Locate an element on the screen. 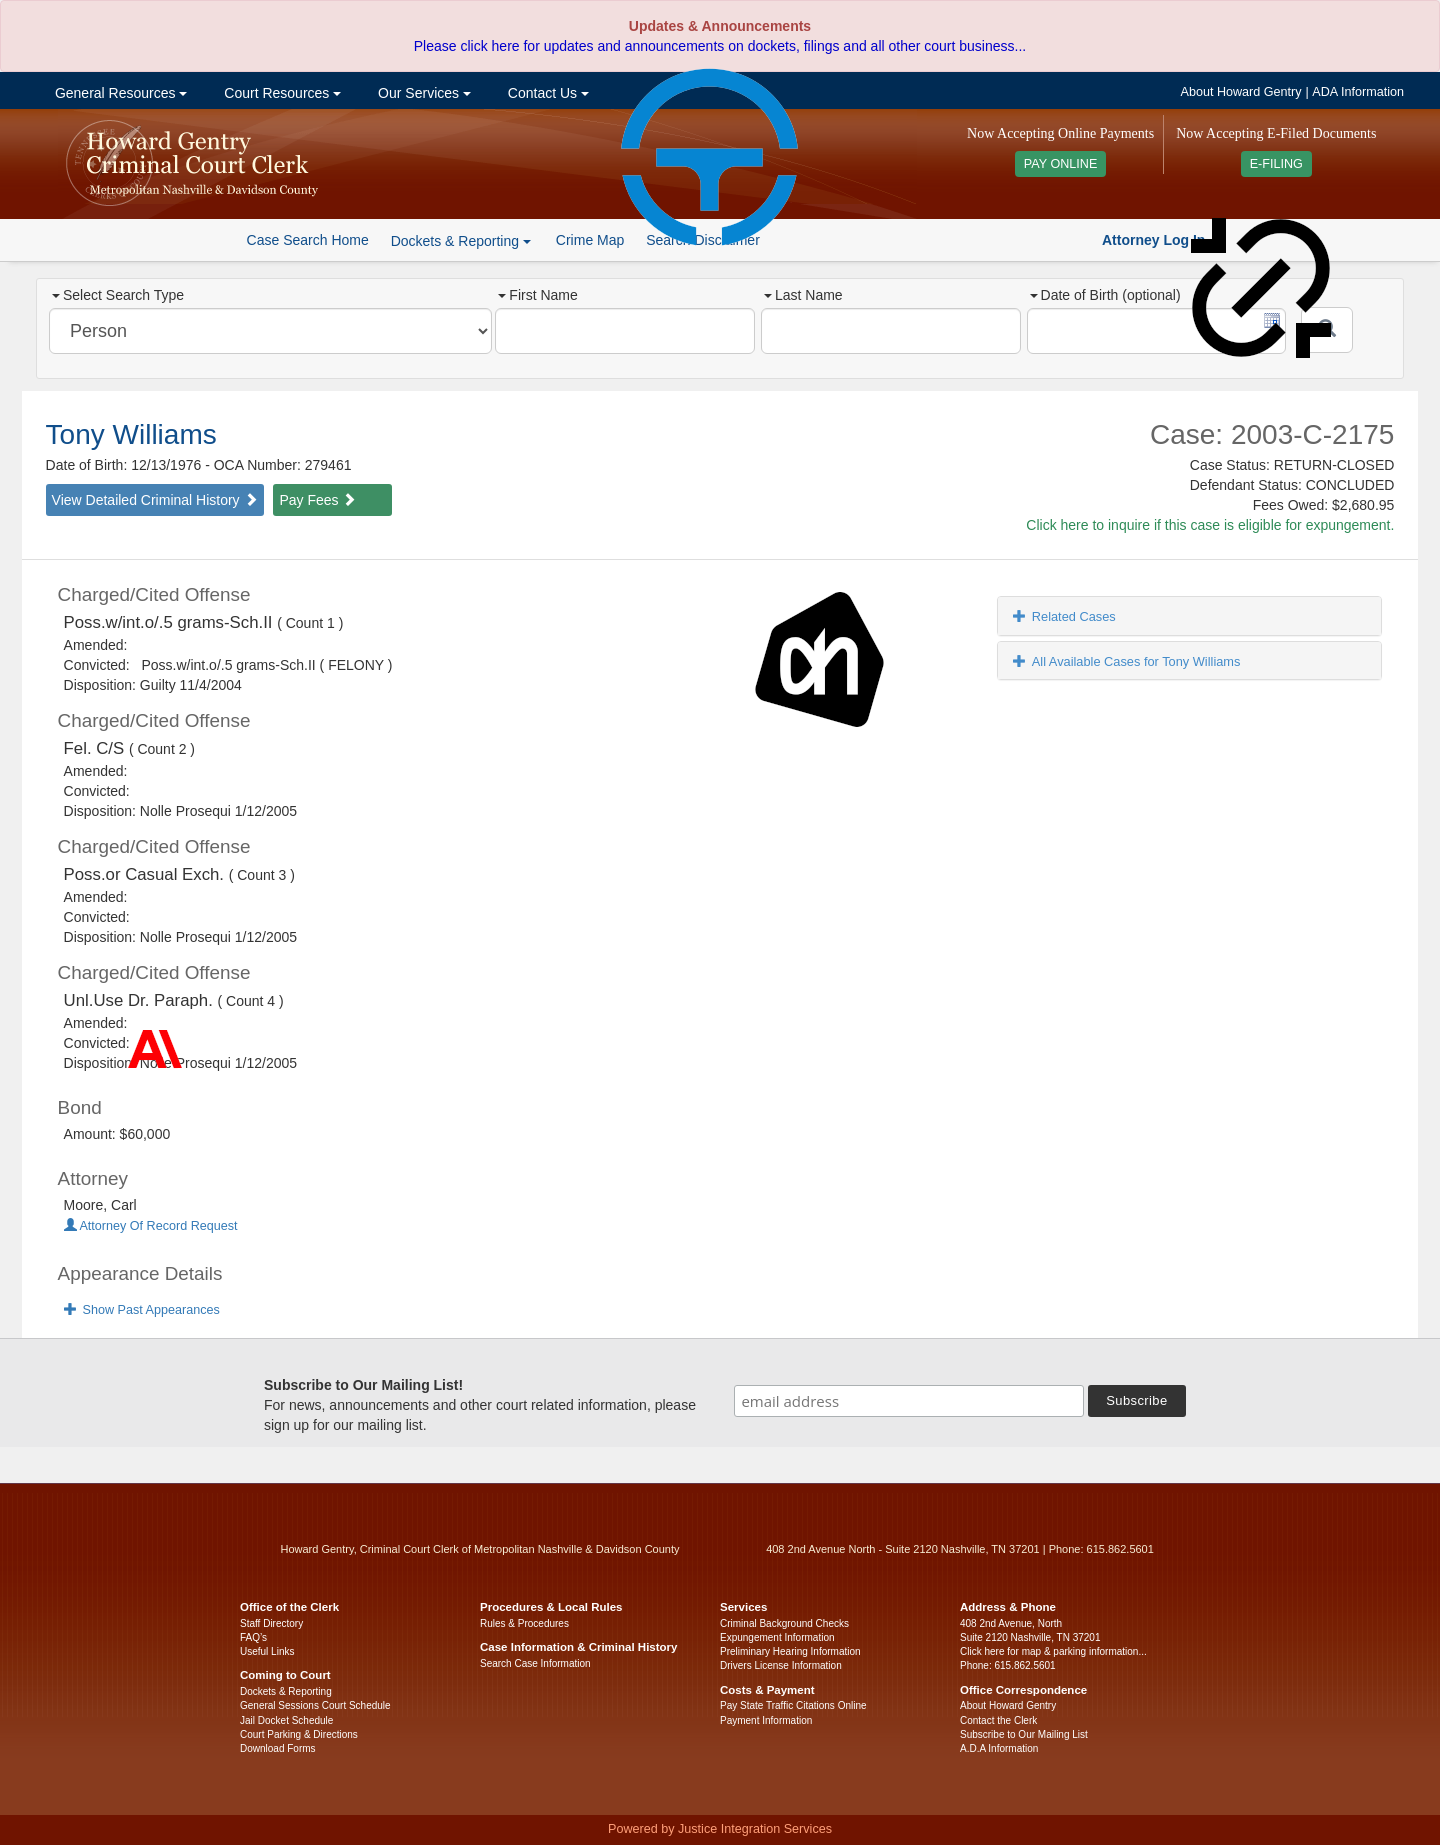 The width and height of the screenshot is (1440, 1845). access driving or navigation mode is located at coordinates (709, 157).